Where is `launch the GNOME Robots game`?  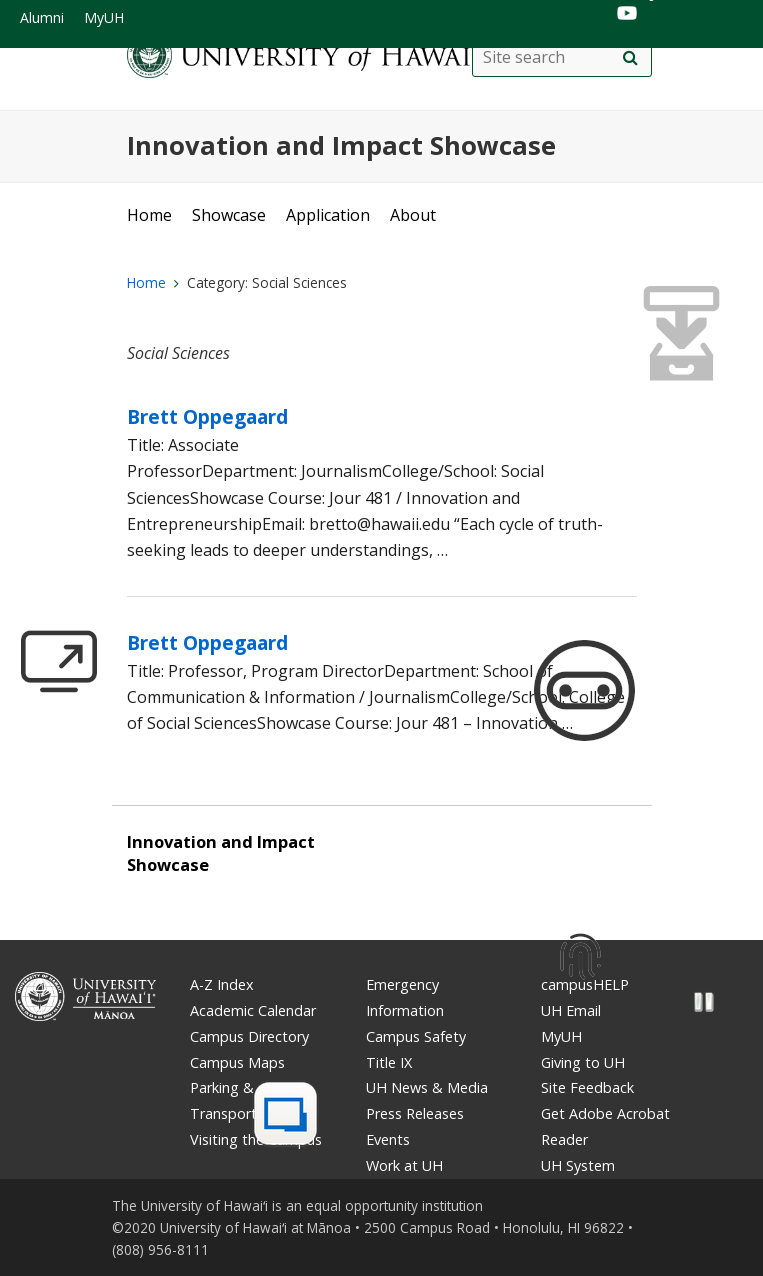 launch the GNOME Robots game is located at coordinates (584, 690).